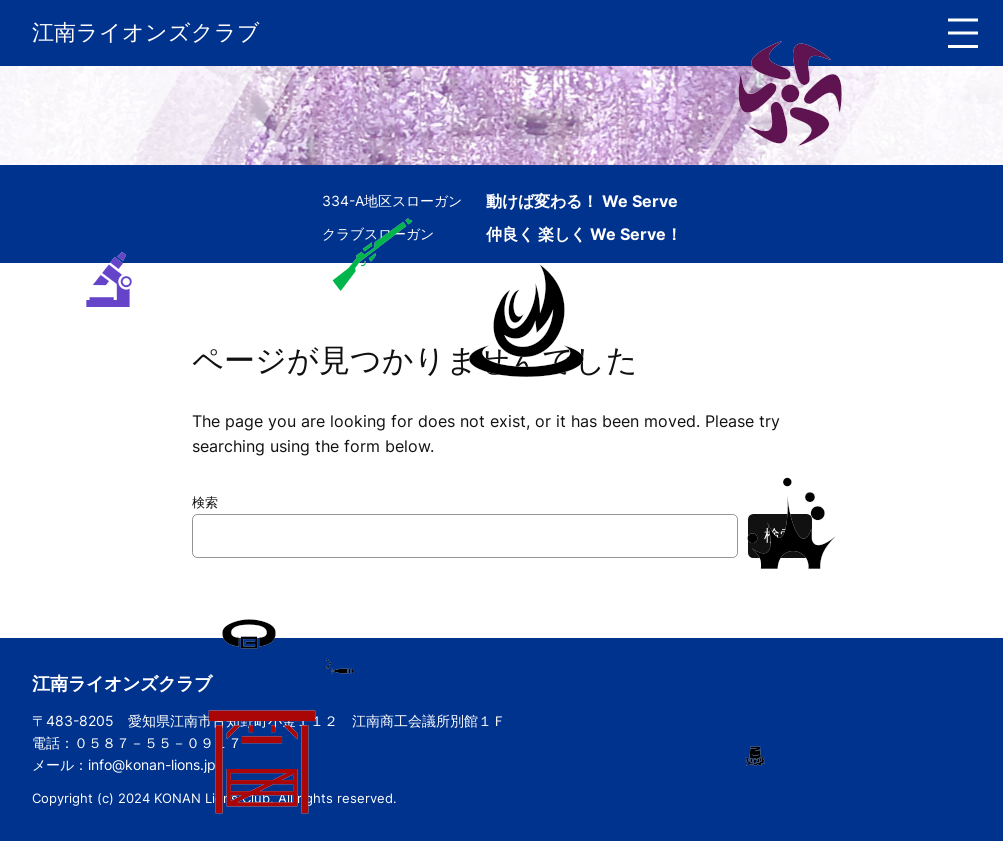 This screenshot has height=841, width=1003. Describe the element at coordinates (249, 634) in the screenshot. I see `equip or manage belt accessory` at that location.